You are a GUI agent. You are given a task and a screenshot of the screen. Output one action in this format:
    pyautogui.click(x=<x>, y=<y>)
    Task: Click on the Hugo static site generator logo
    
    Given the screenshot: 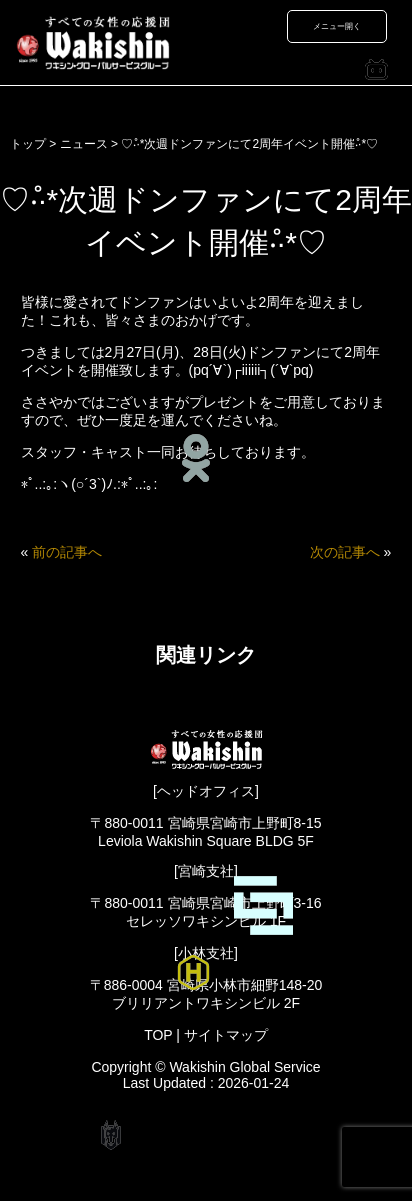 What is the action you would take?
    pyautogui.click(x=193, y=972)
    